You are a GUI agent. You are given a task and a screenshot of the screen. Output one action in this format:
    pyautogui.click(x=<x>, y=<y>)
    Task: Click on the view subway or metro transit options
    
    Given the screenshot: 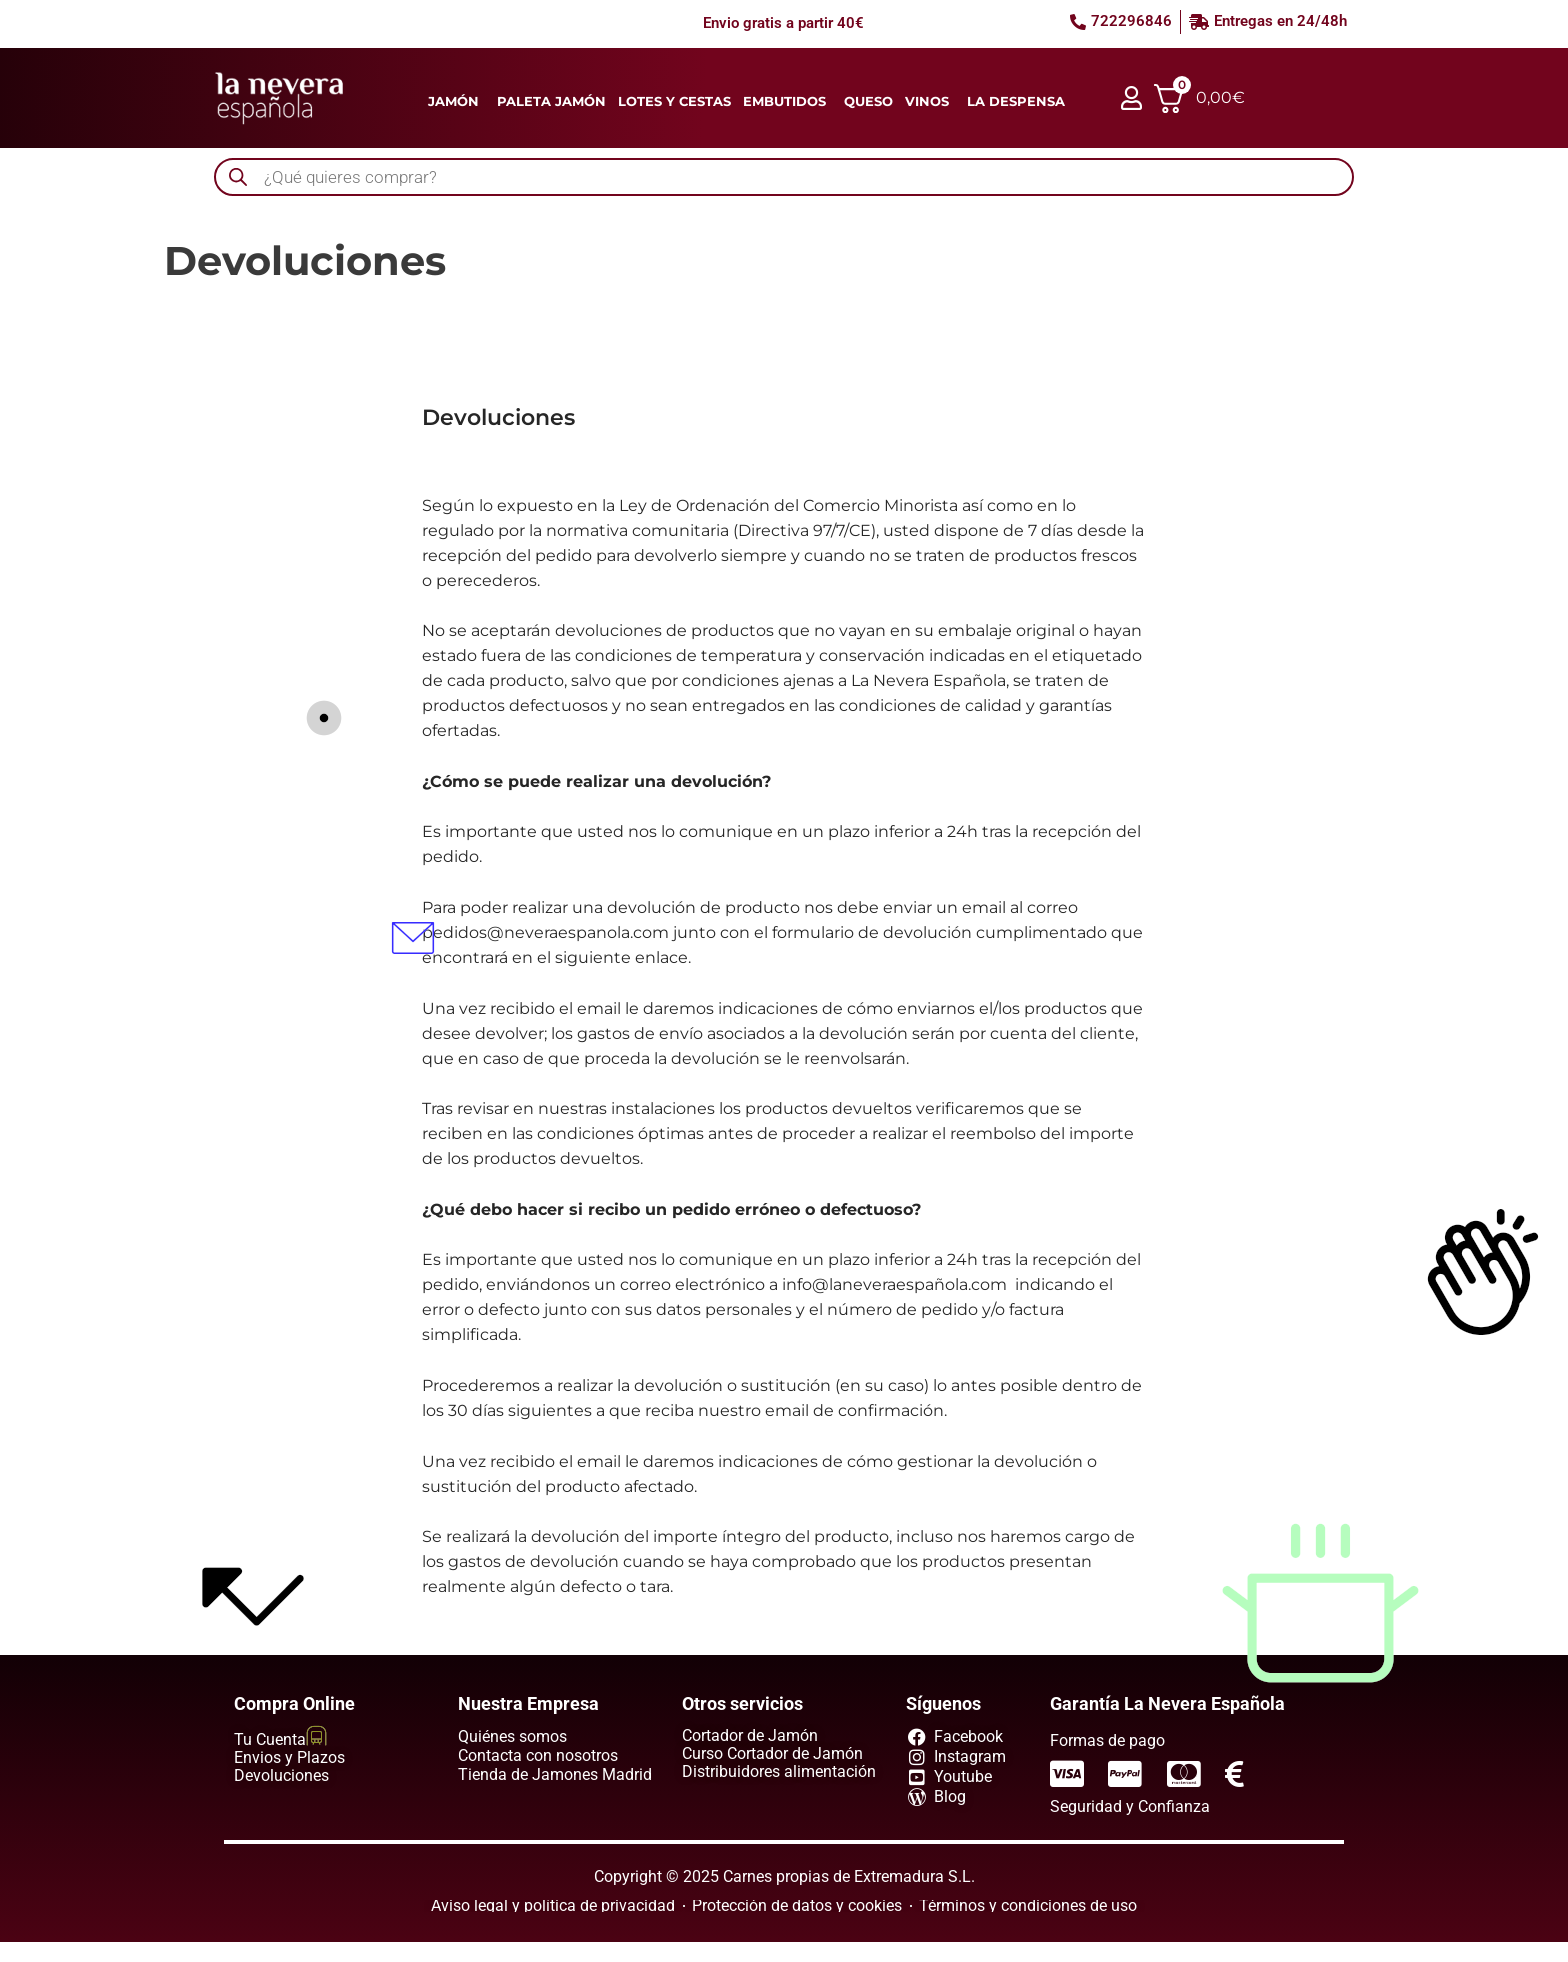 What is the action you would take?
    pyautogui.click(x=316, y=1736)
    